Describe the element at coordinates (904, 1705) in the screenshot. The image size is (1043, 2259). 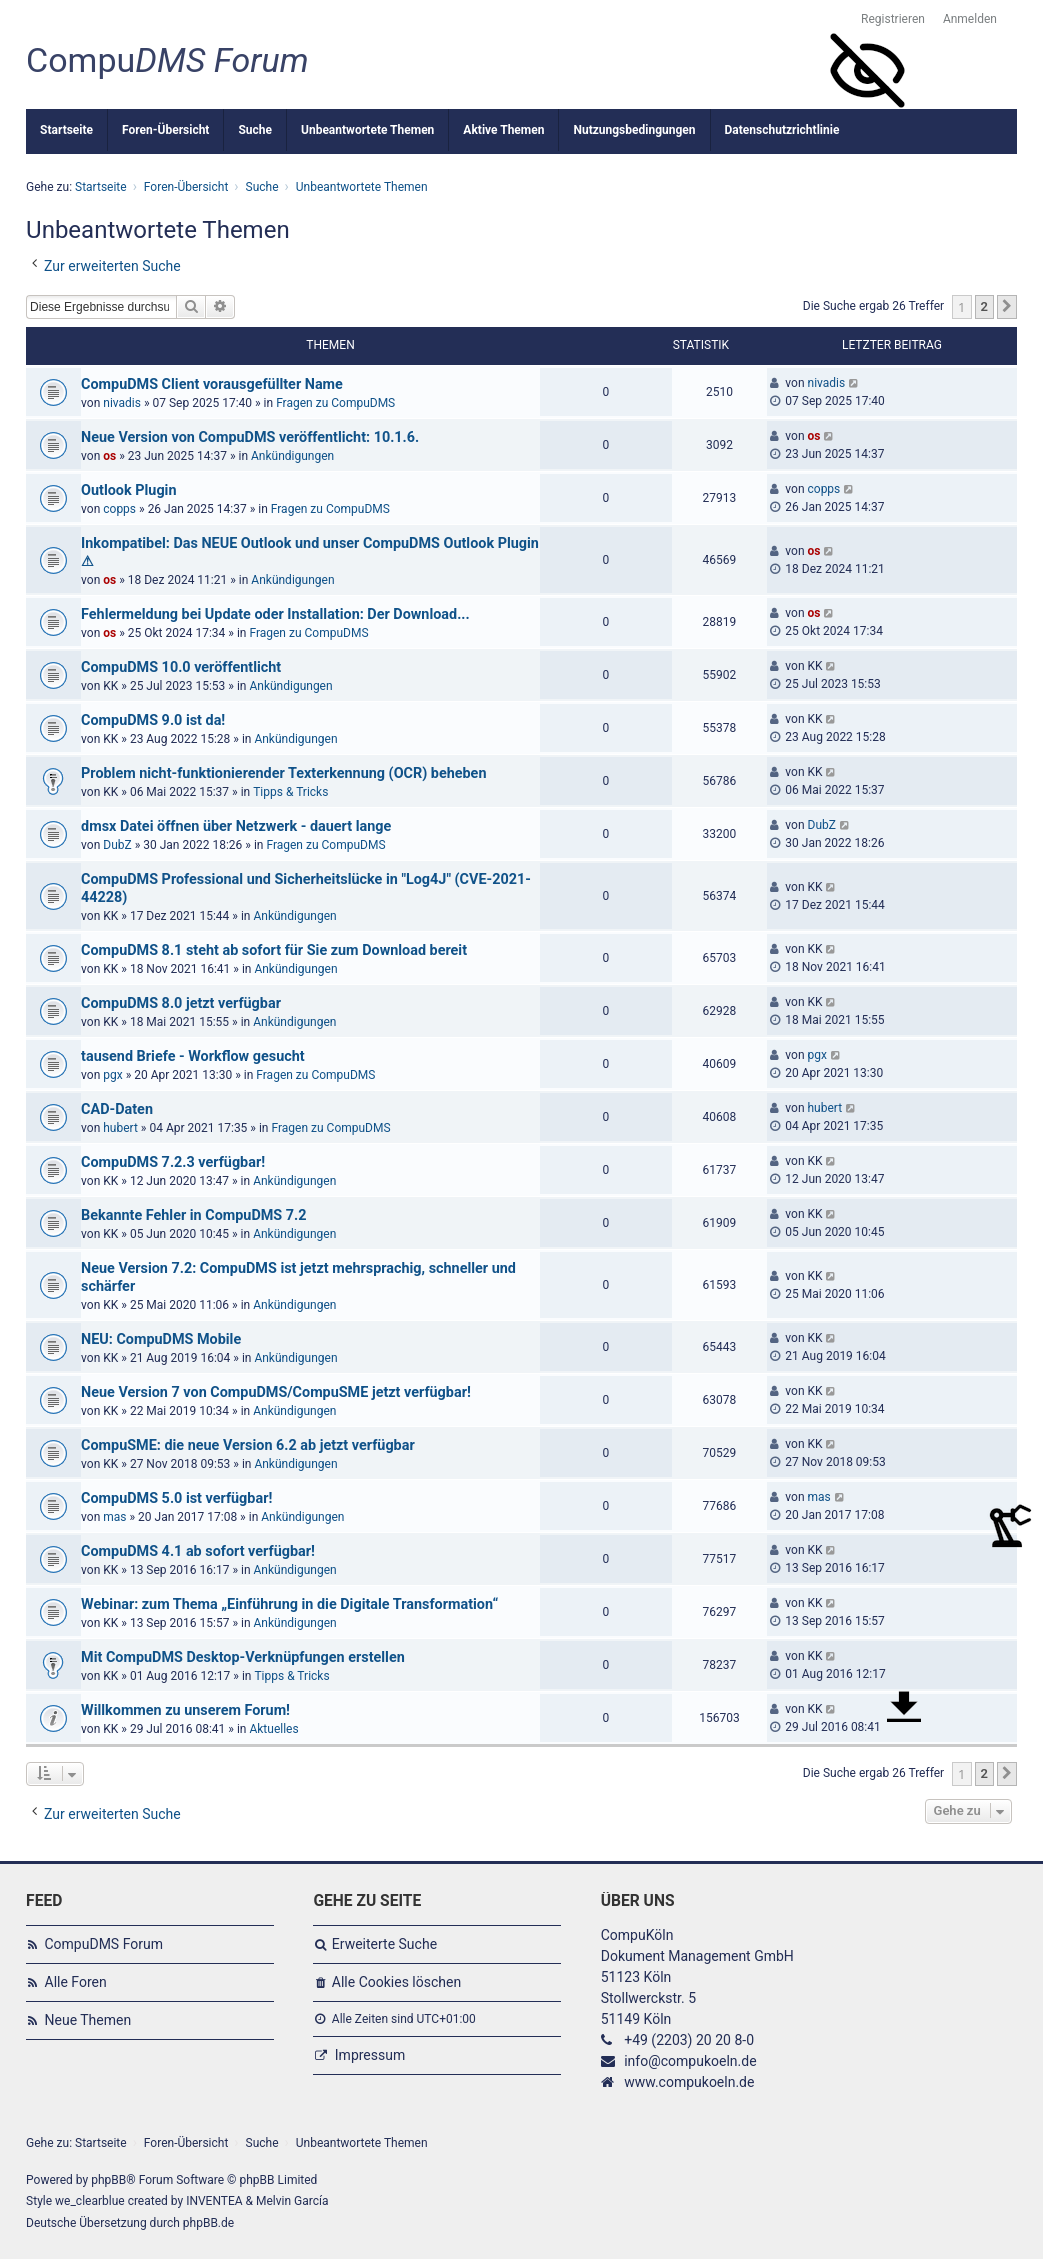
I see `download a file or content` at that location.